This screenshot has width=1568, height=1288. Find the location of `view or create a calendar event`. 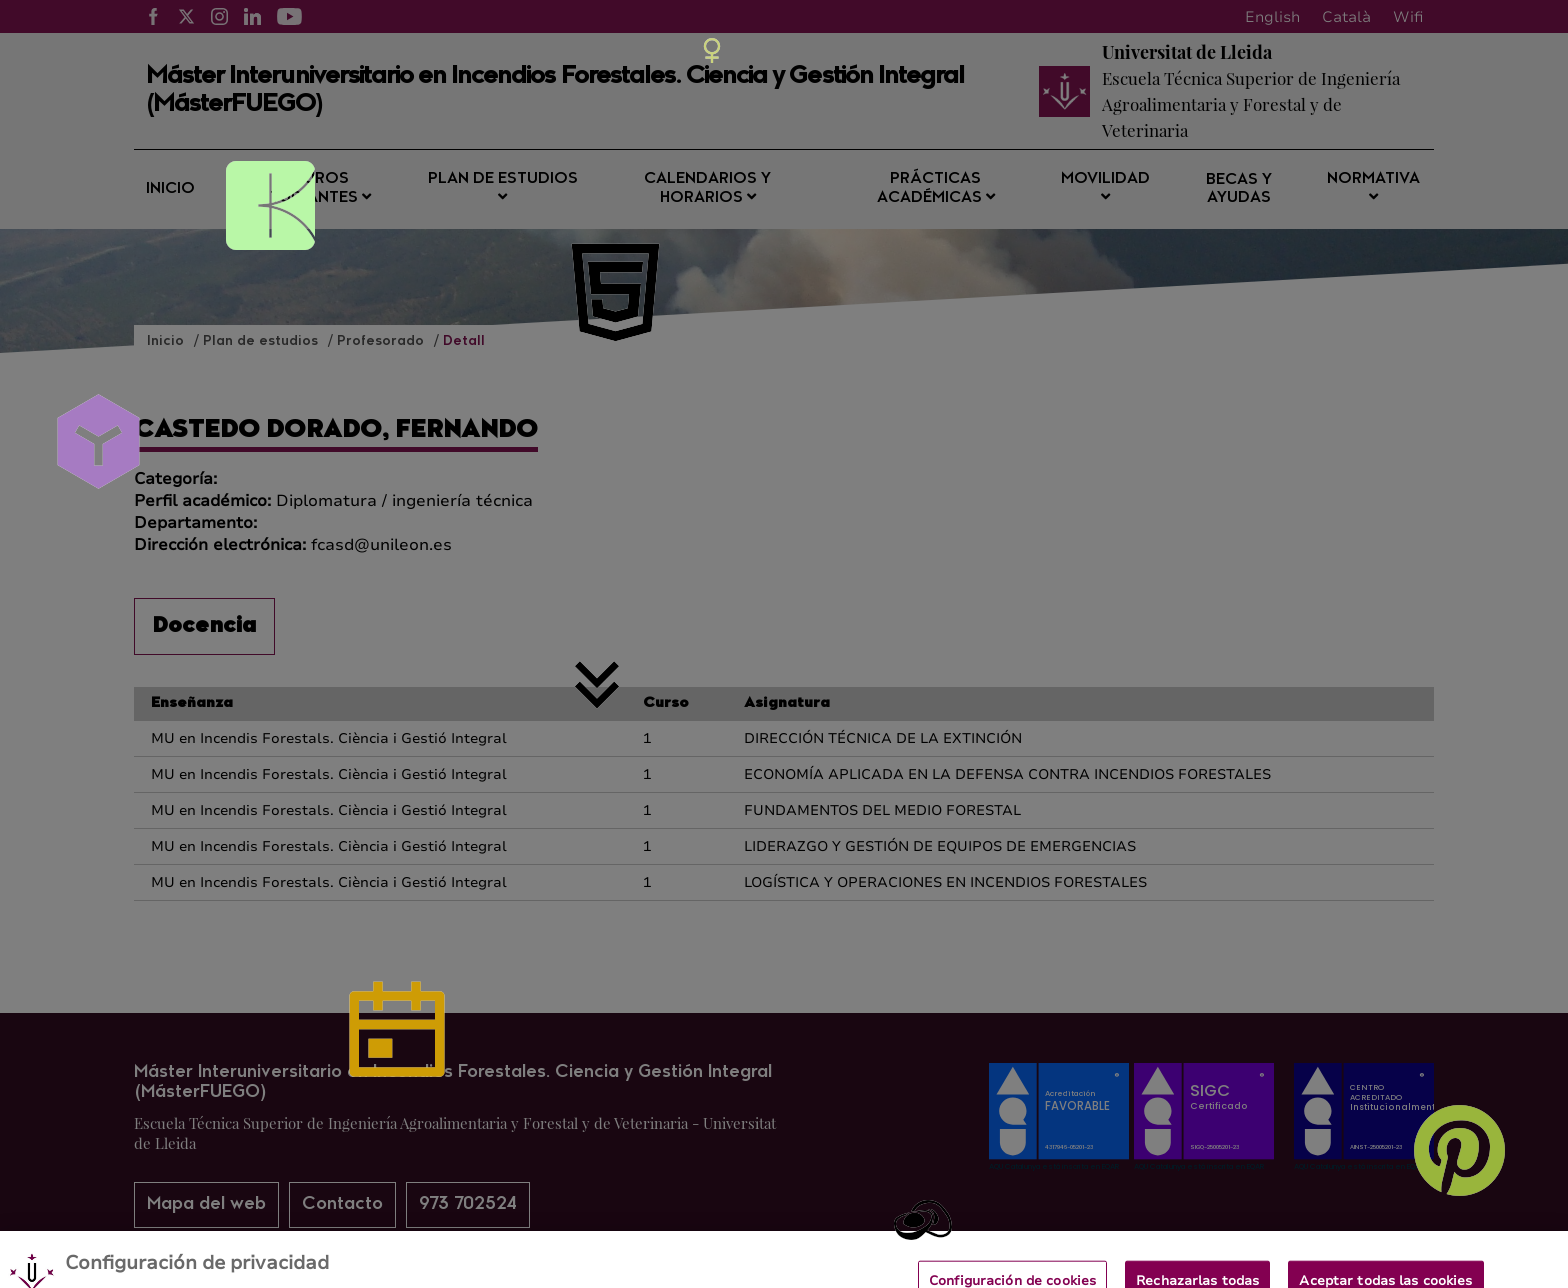

view or create a calendar event is located at coordinates (397, 1034).